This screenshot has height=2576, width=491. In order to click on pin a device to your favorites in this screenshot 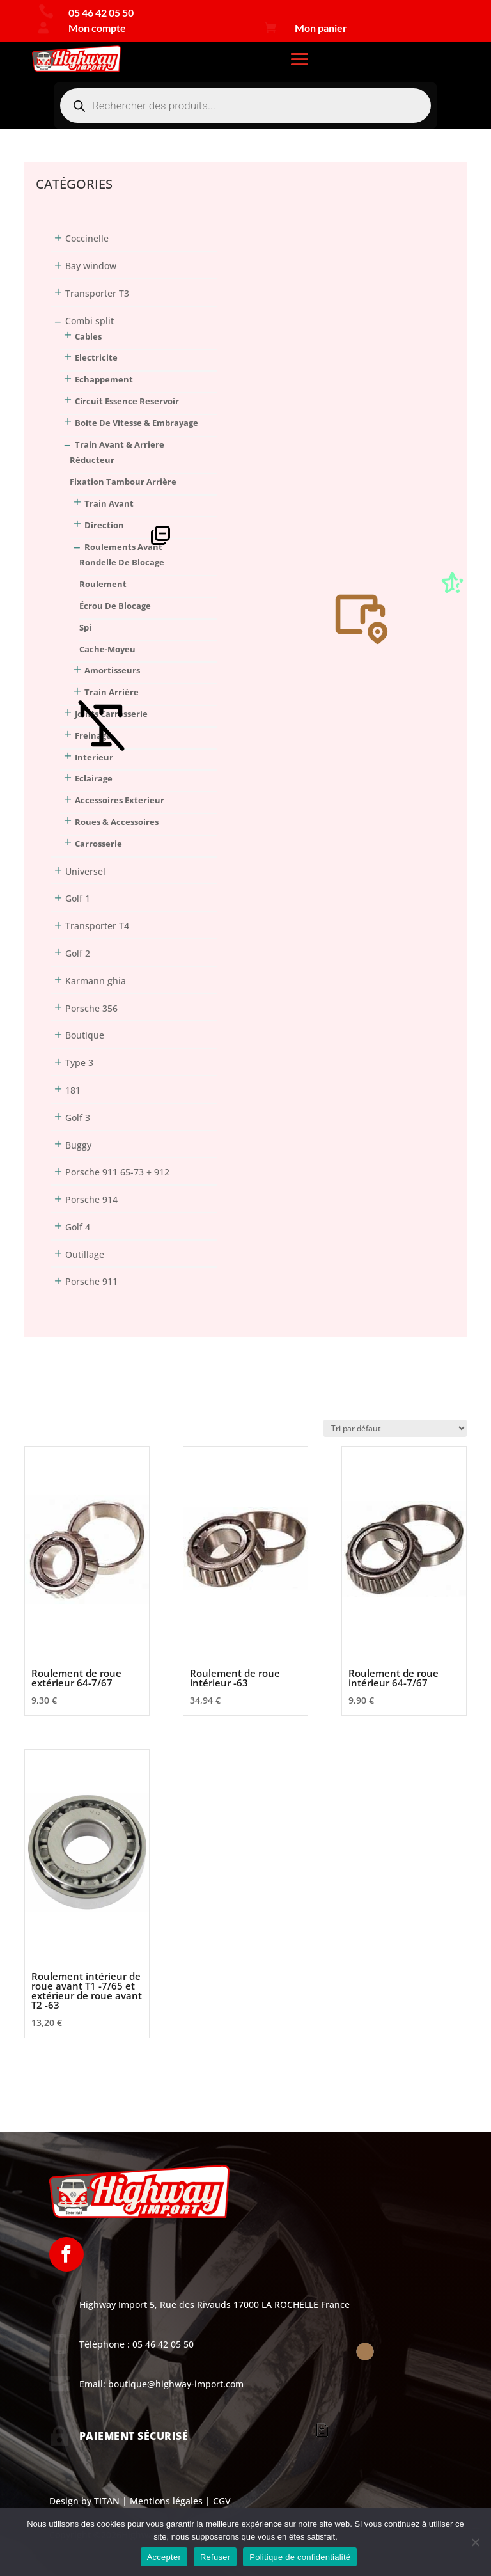, I will do `click(360, 617)`.